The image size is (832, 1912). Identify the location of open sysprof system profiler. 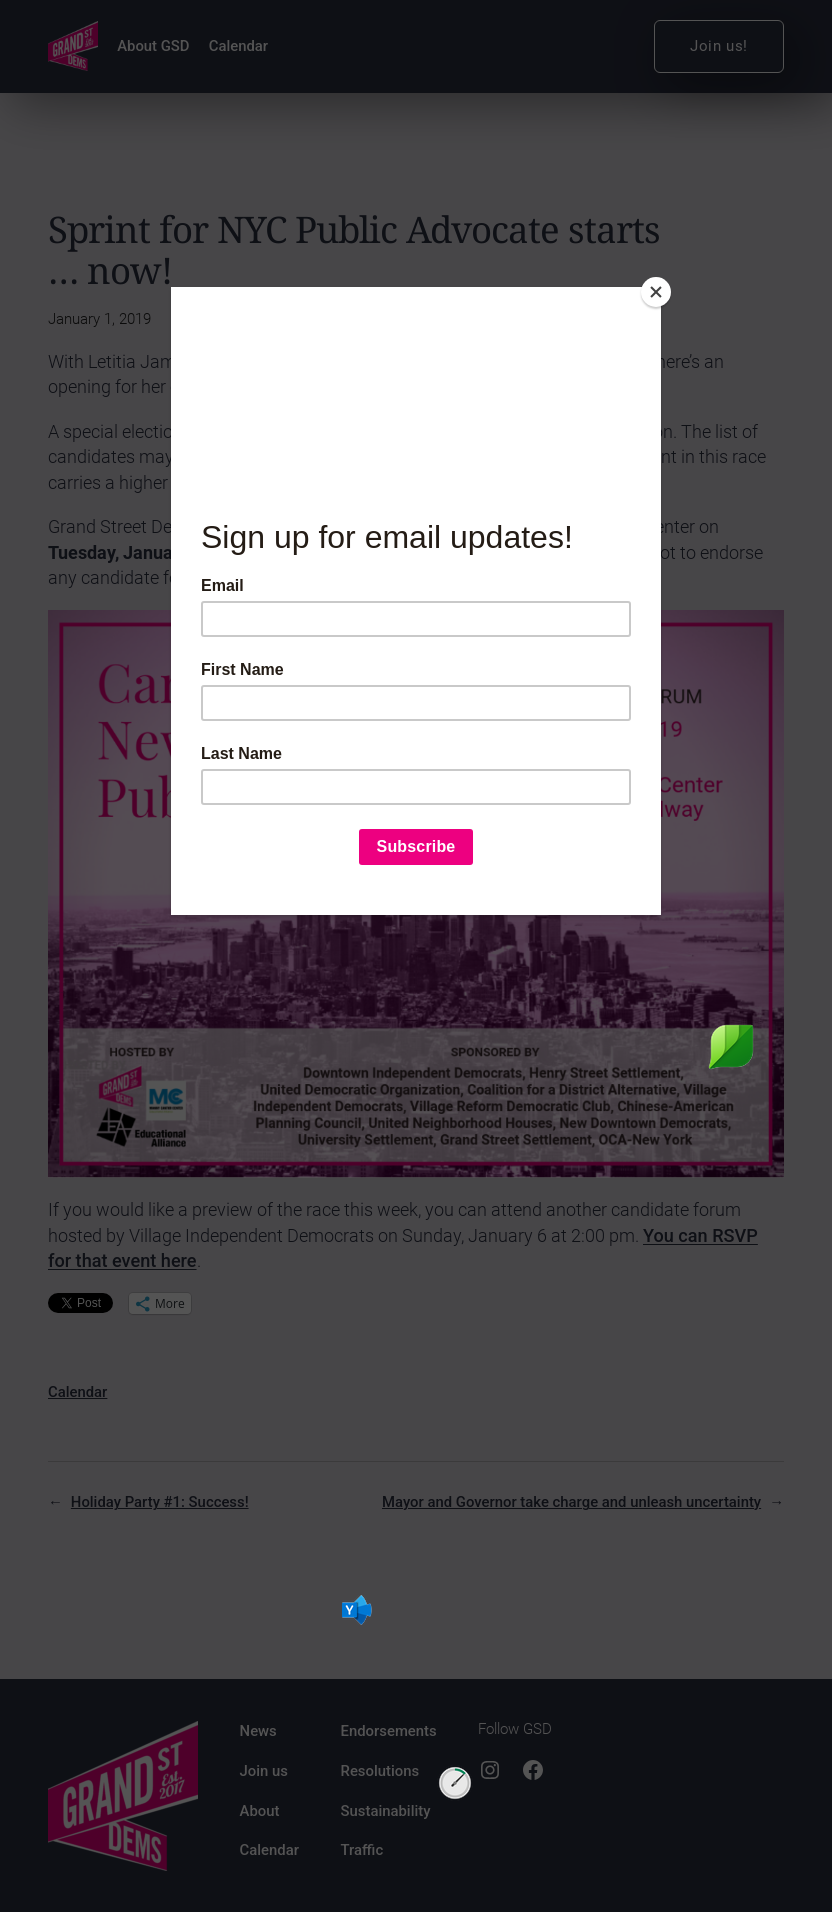
(455, 1783).